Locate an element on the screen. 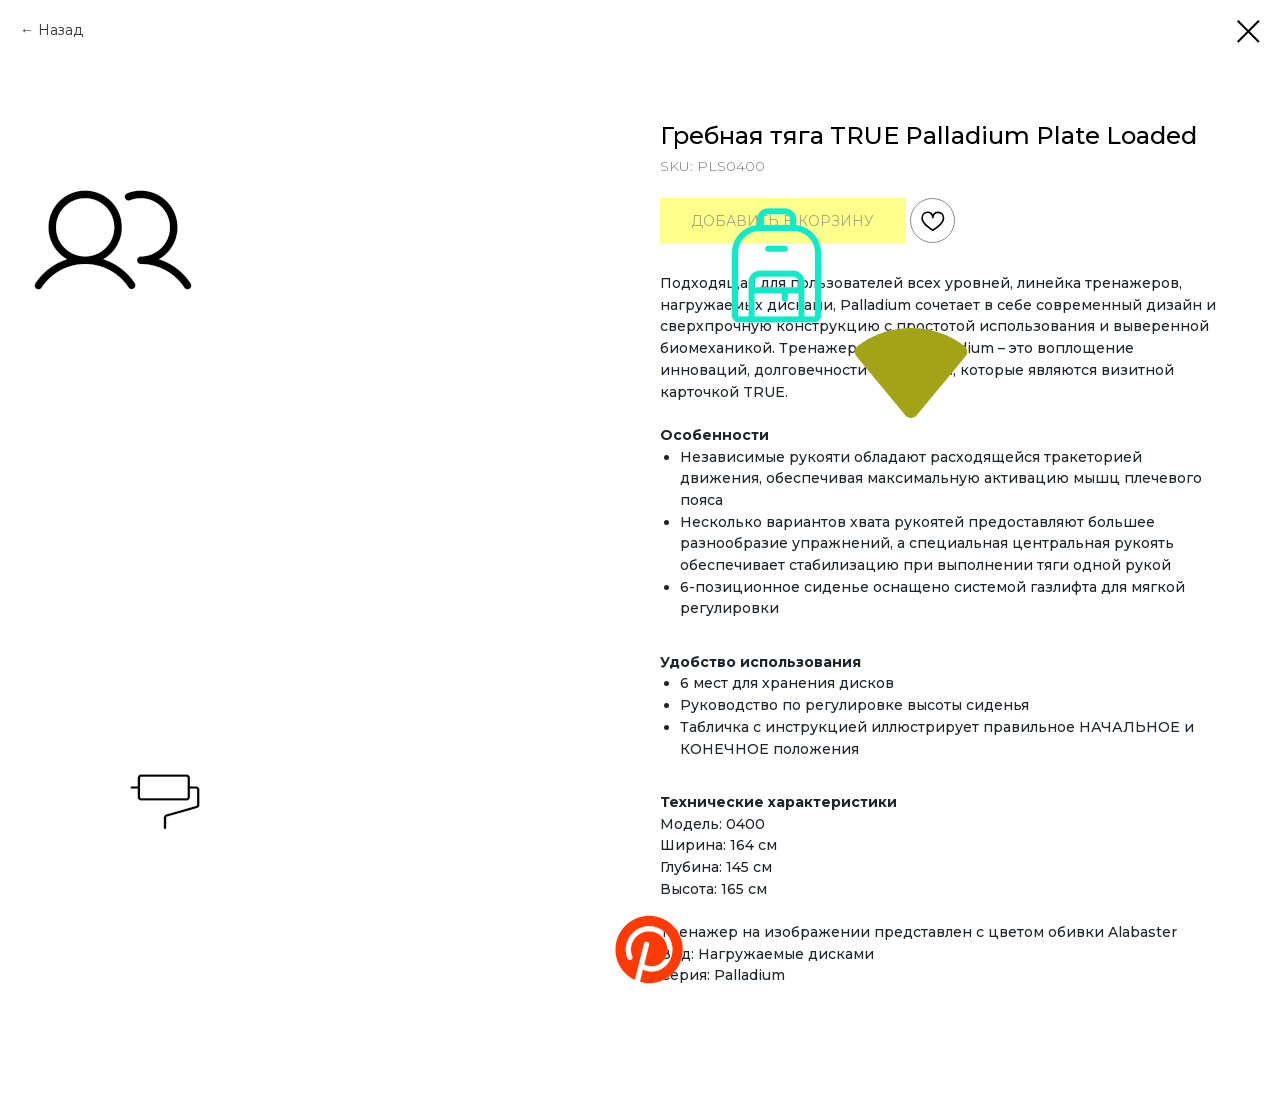  indicates strong wifi signal strength is located at coordinates (911, 373).